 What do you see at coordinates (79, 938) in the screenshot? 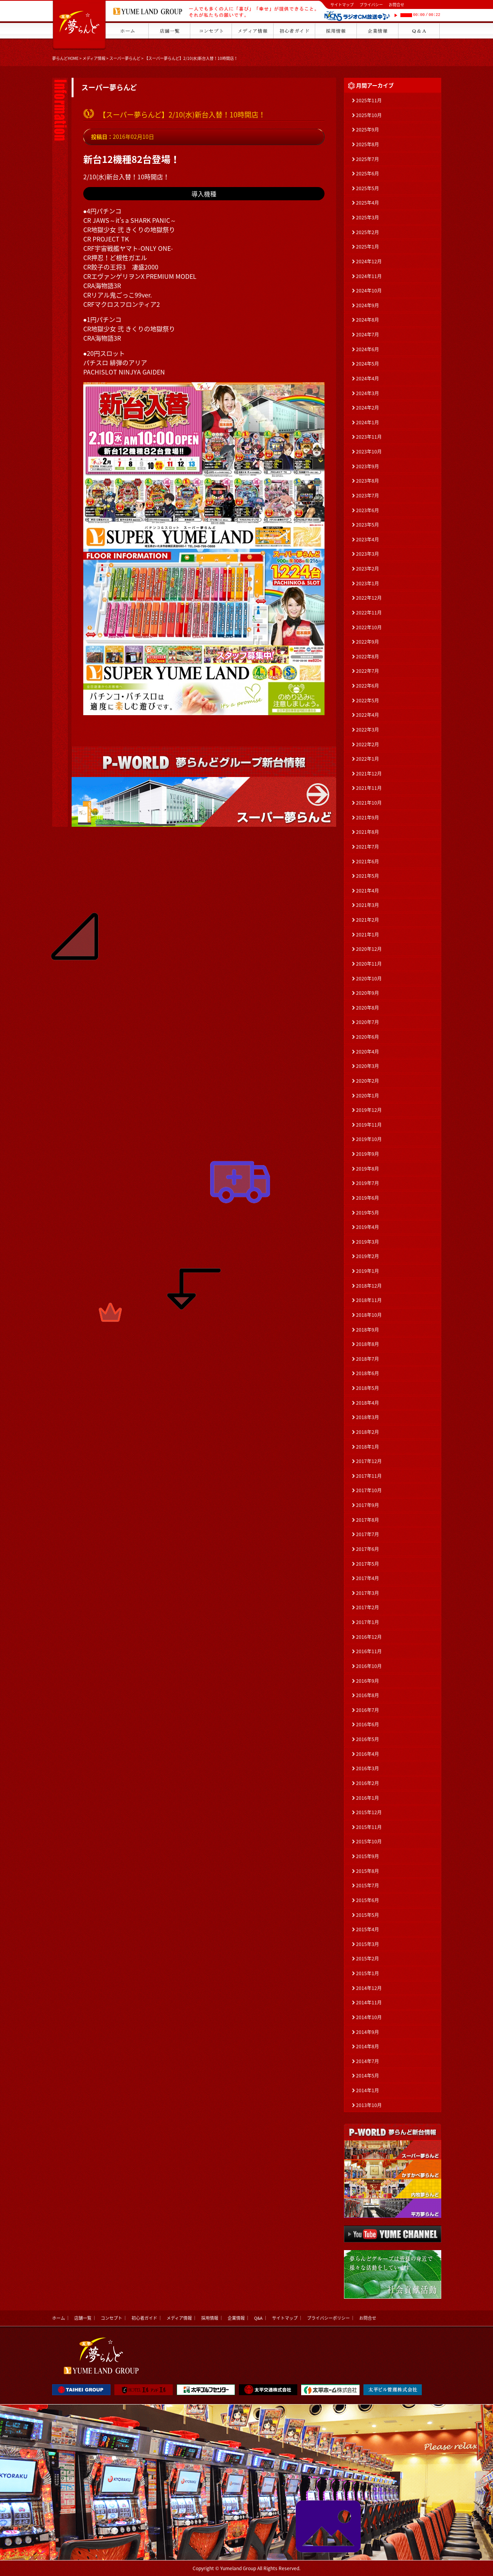
I see `indicates full cellular signal strength` at bounding box center [79, 938].